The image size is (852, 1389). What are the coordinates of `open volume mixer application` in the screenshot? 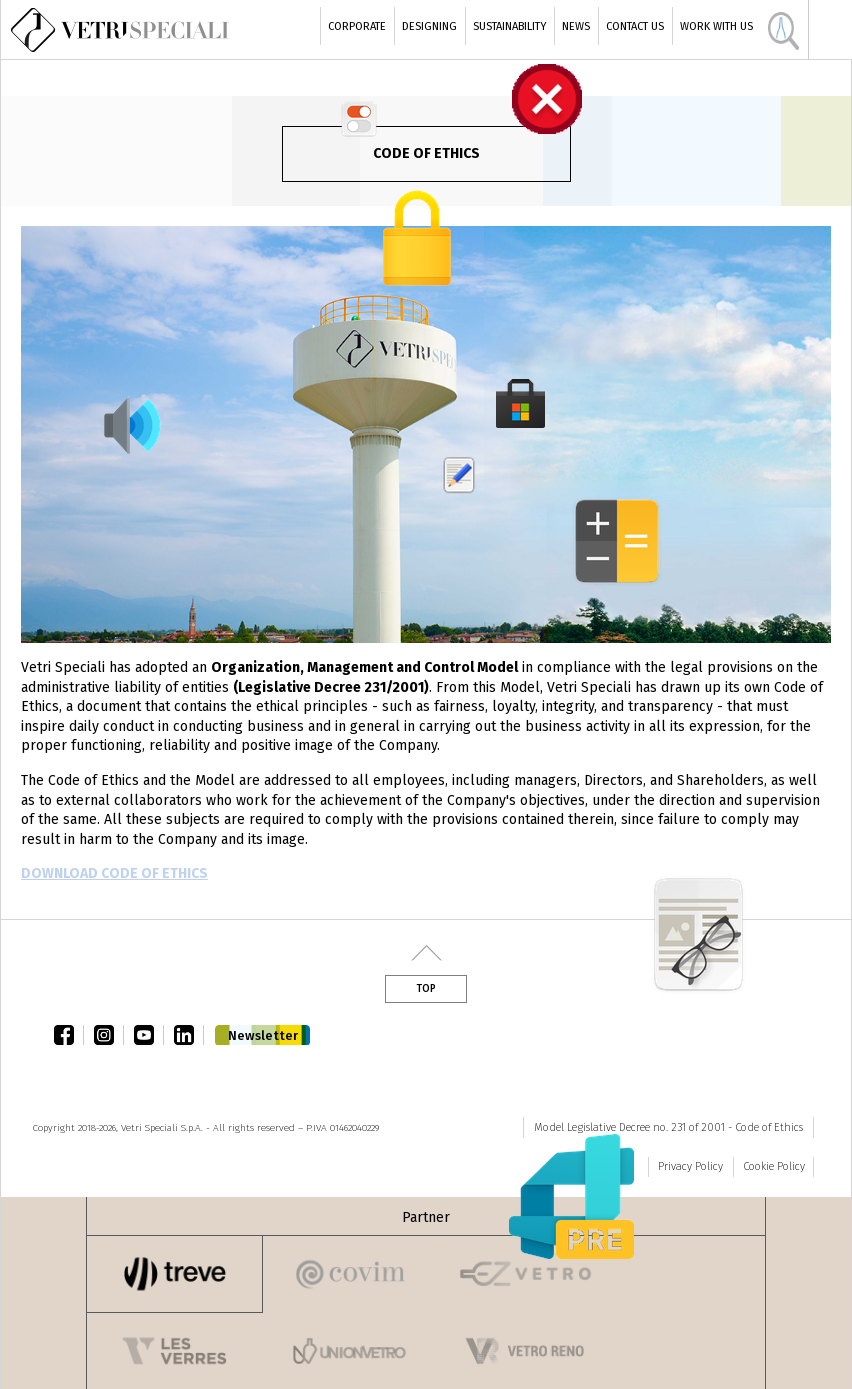 It's located at (131, 425).